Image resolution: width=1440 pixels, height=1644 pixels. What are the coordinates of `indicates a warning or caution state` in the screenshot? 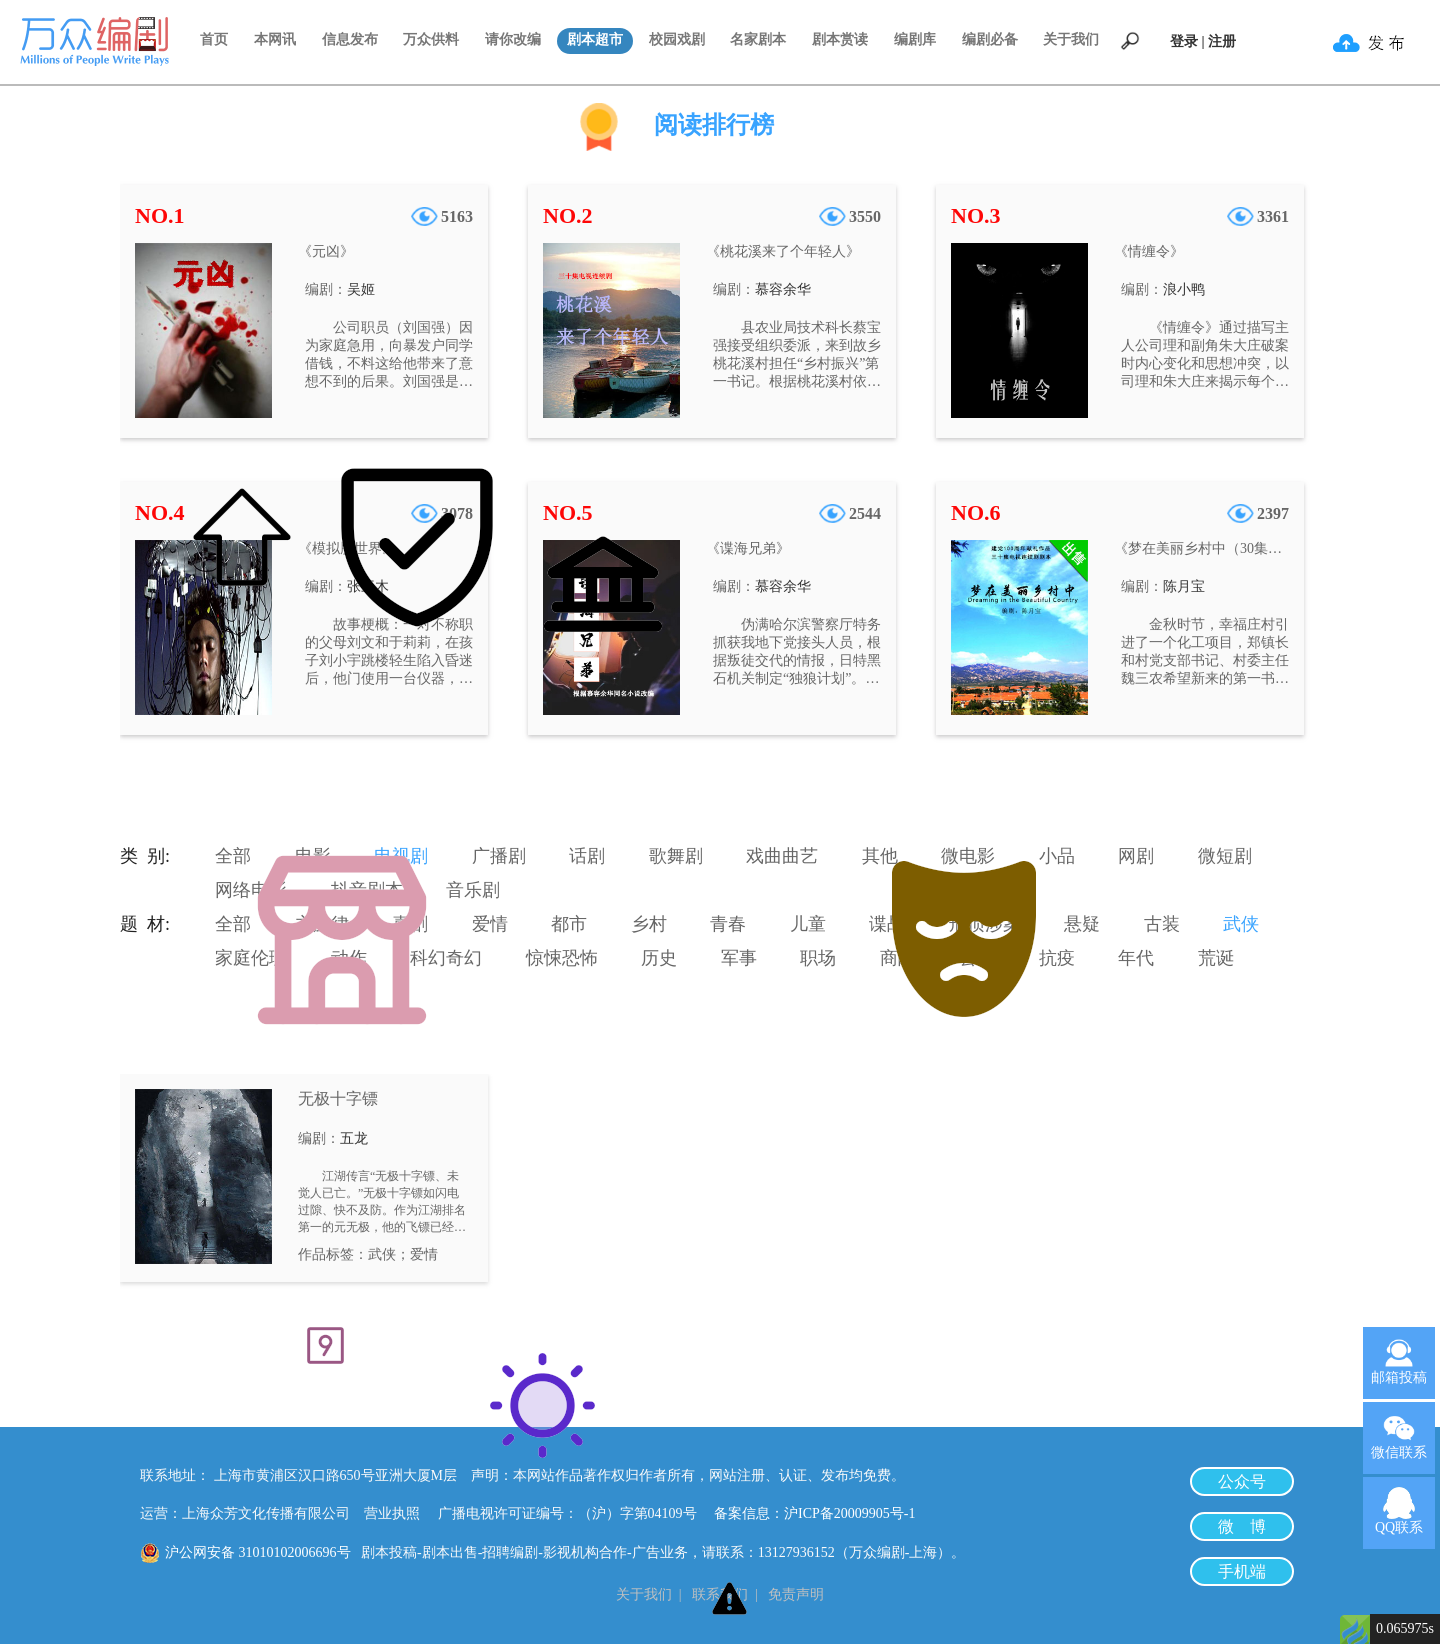 It's located at (729, 1599).